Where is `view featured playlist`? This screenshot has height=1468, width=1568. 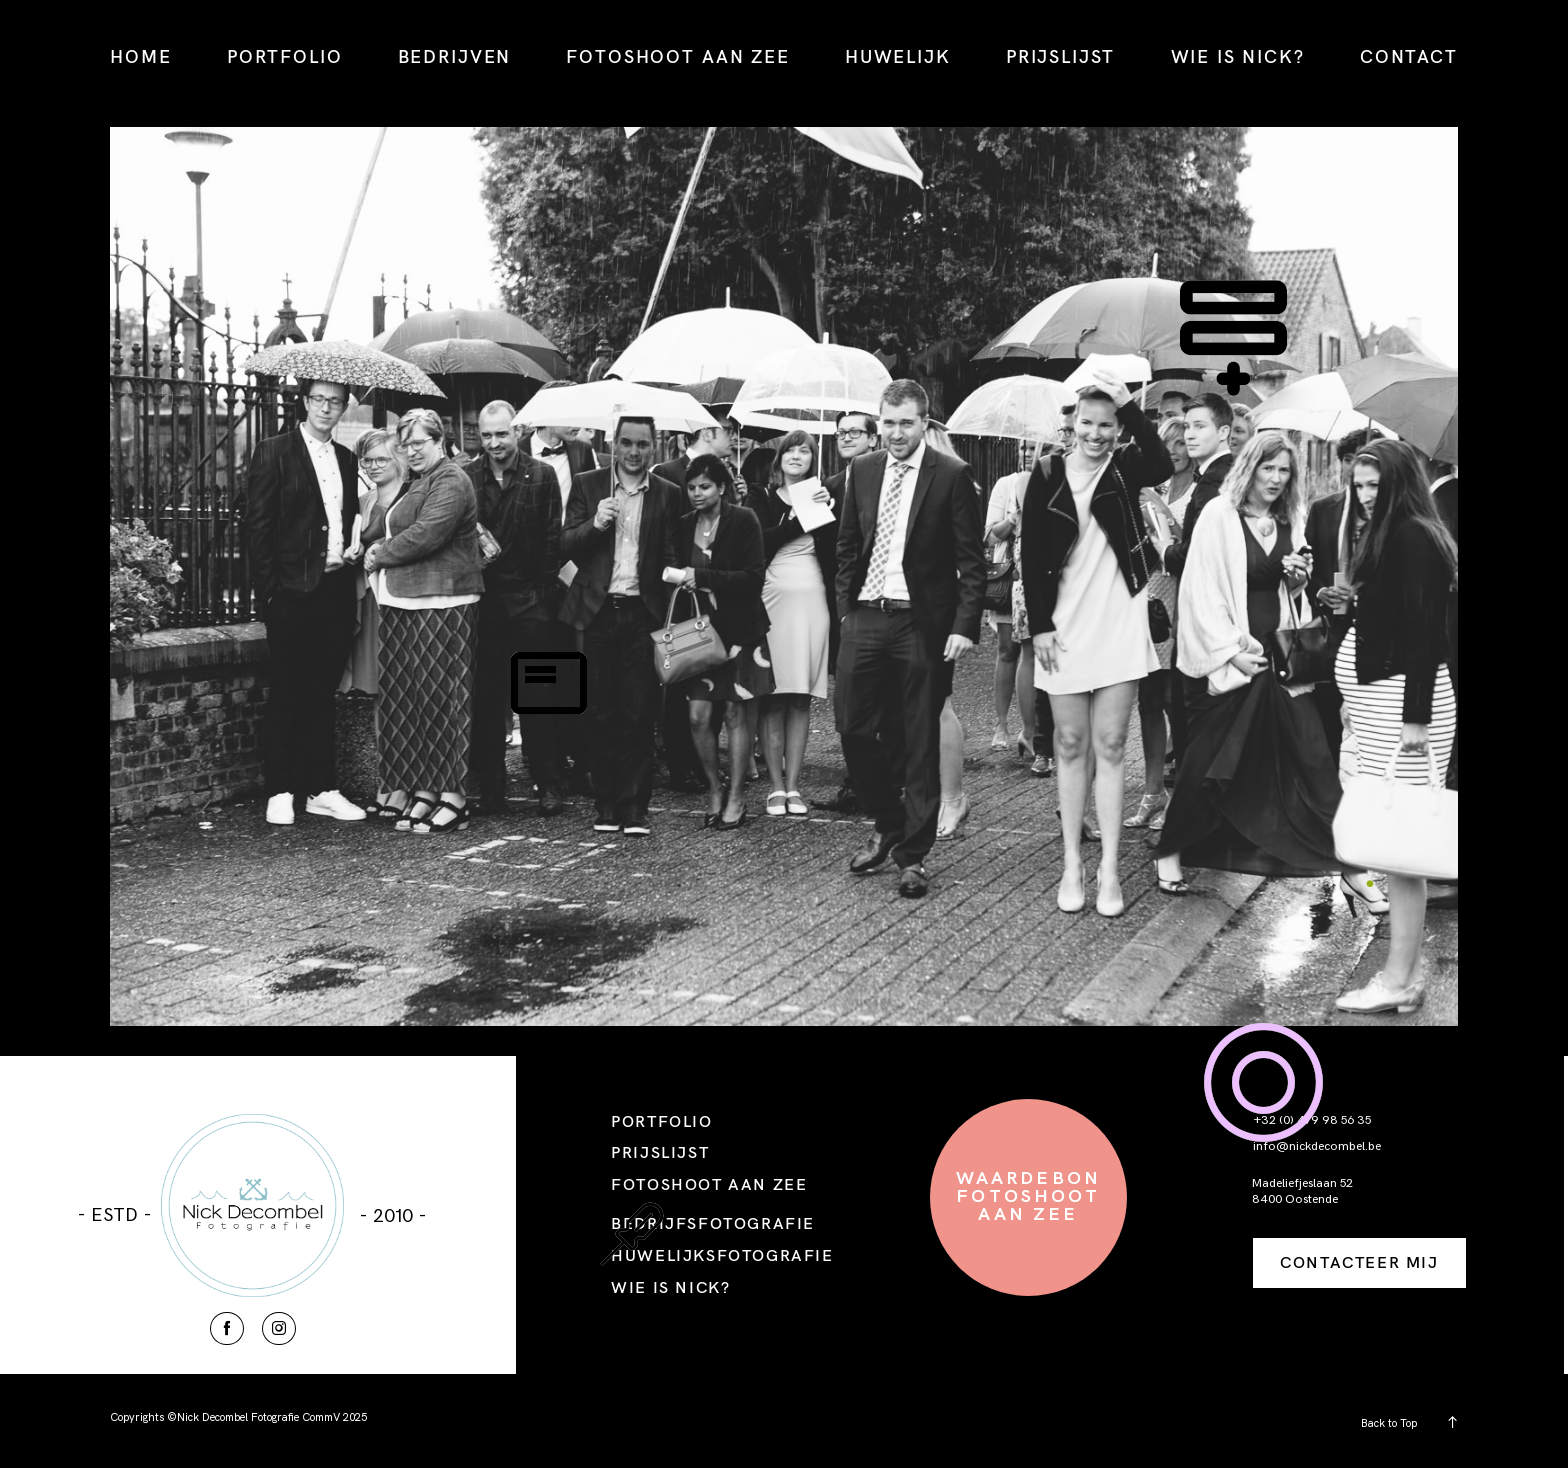 view featured playlist is located at coordinates (549, 683).